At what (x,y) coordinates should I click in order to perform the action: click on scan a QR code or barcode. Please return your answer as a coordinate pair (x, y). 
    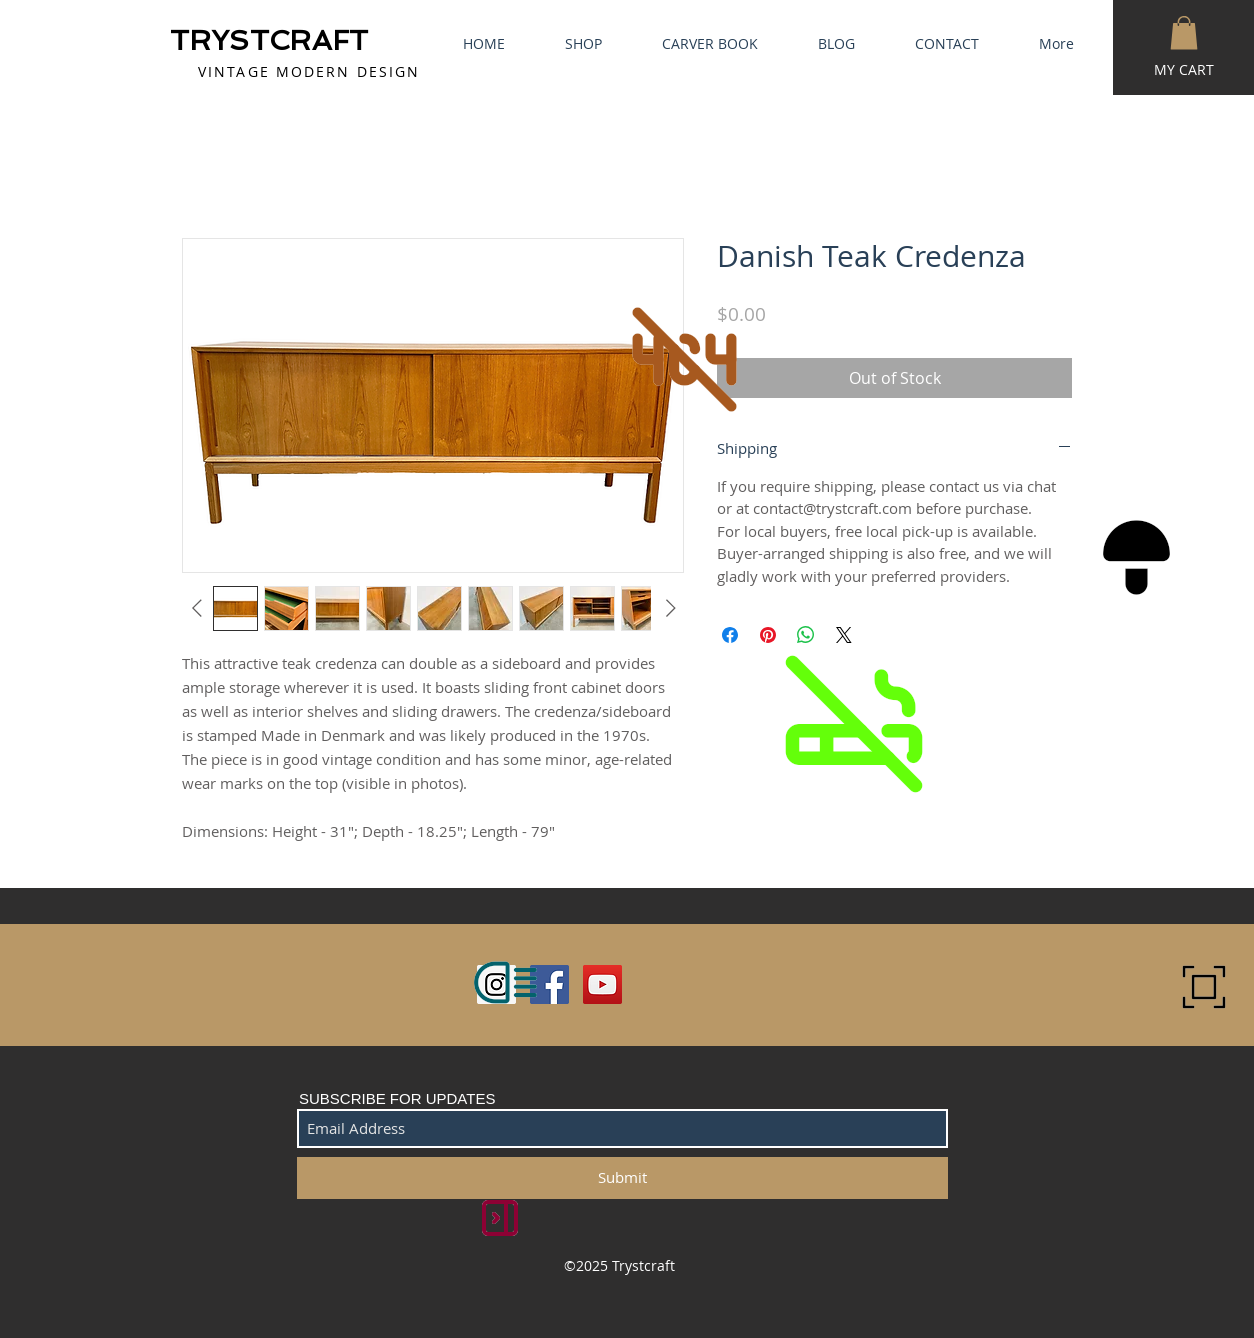
    Looking at the image, I should click on (1204, 987).